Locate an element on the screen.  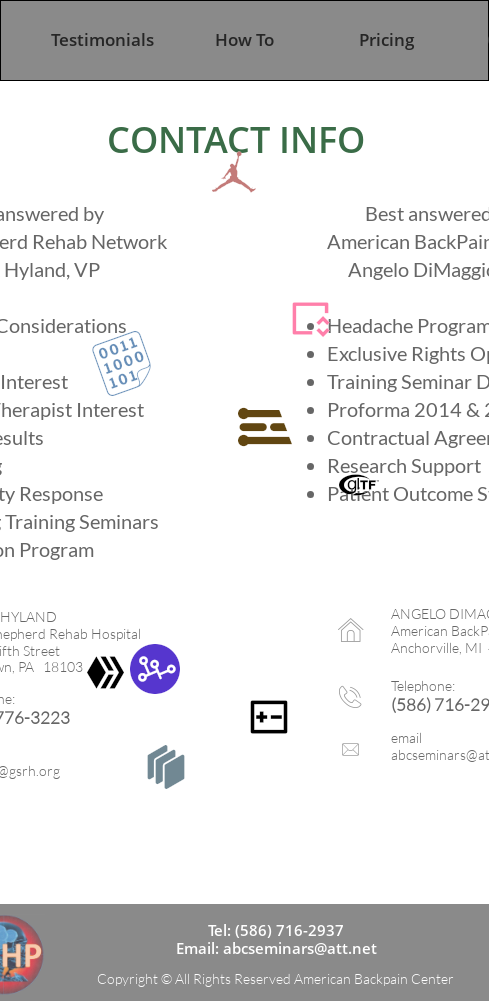
adjust quantity or value up or down is located at coordinates (269, 717).